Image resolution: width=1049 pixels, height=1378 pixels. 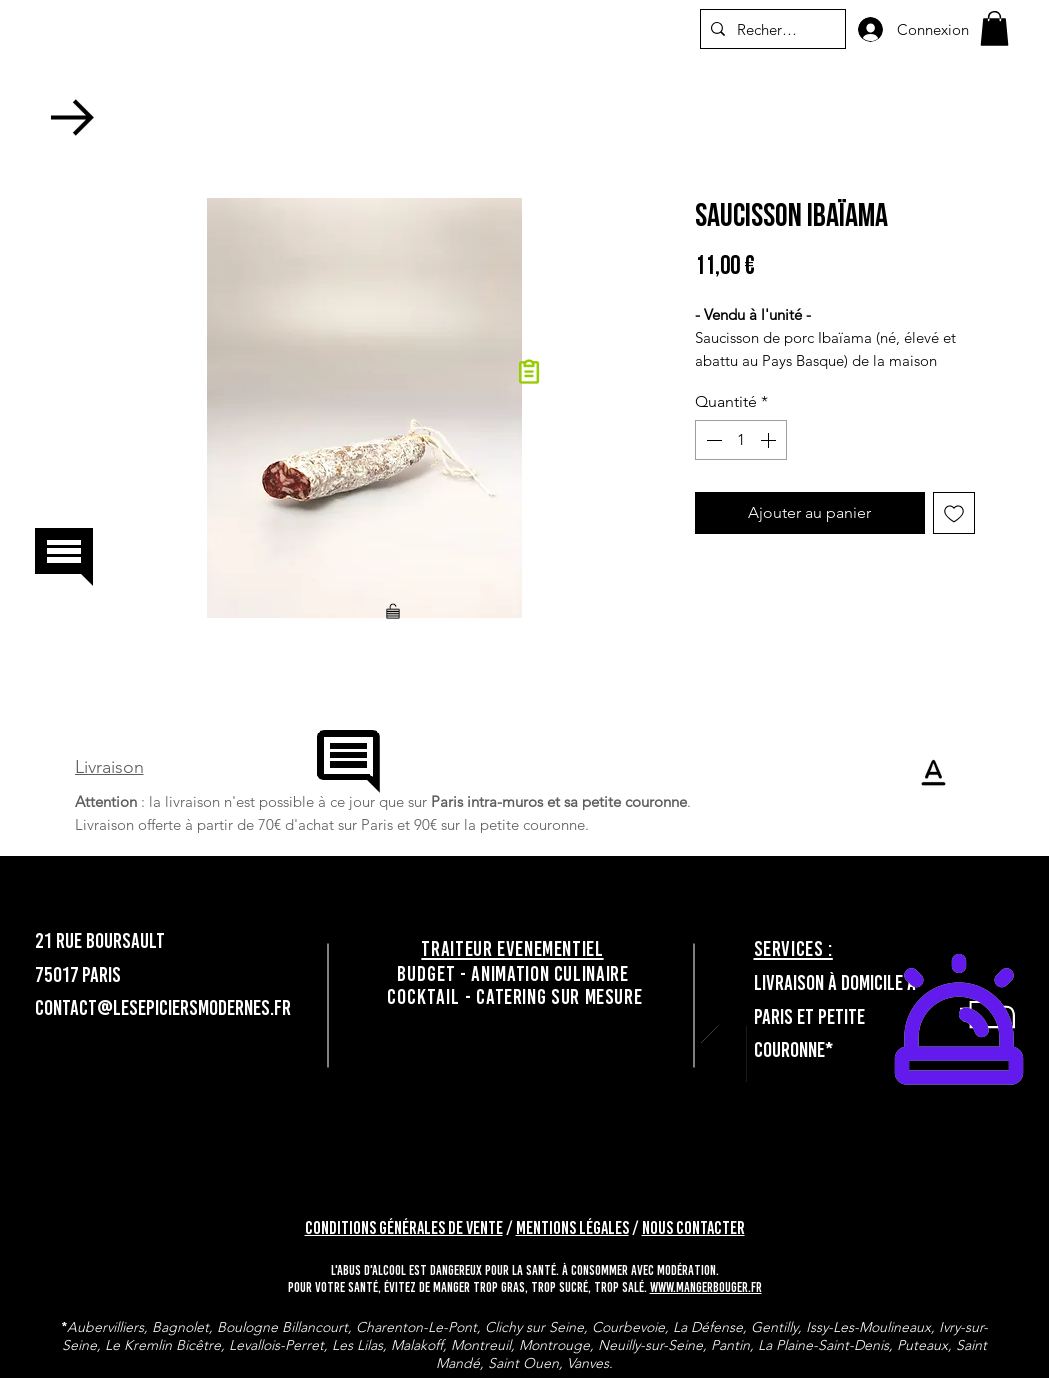 I want to click on view sim card information, so click(x=724, y=1054).